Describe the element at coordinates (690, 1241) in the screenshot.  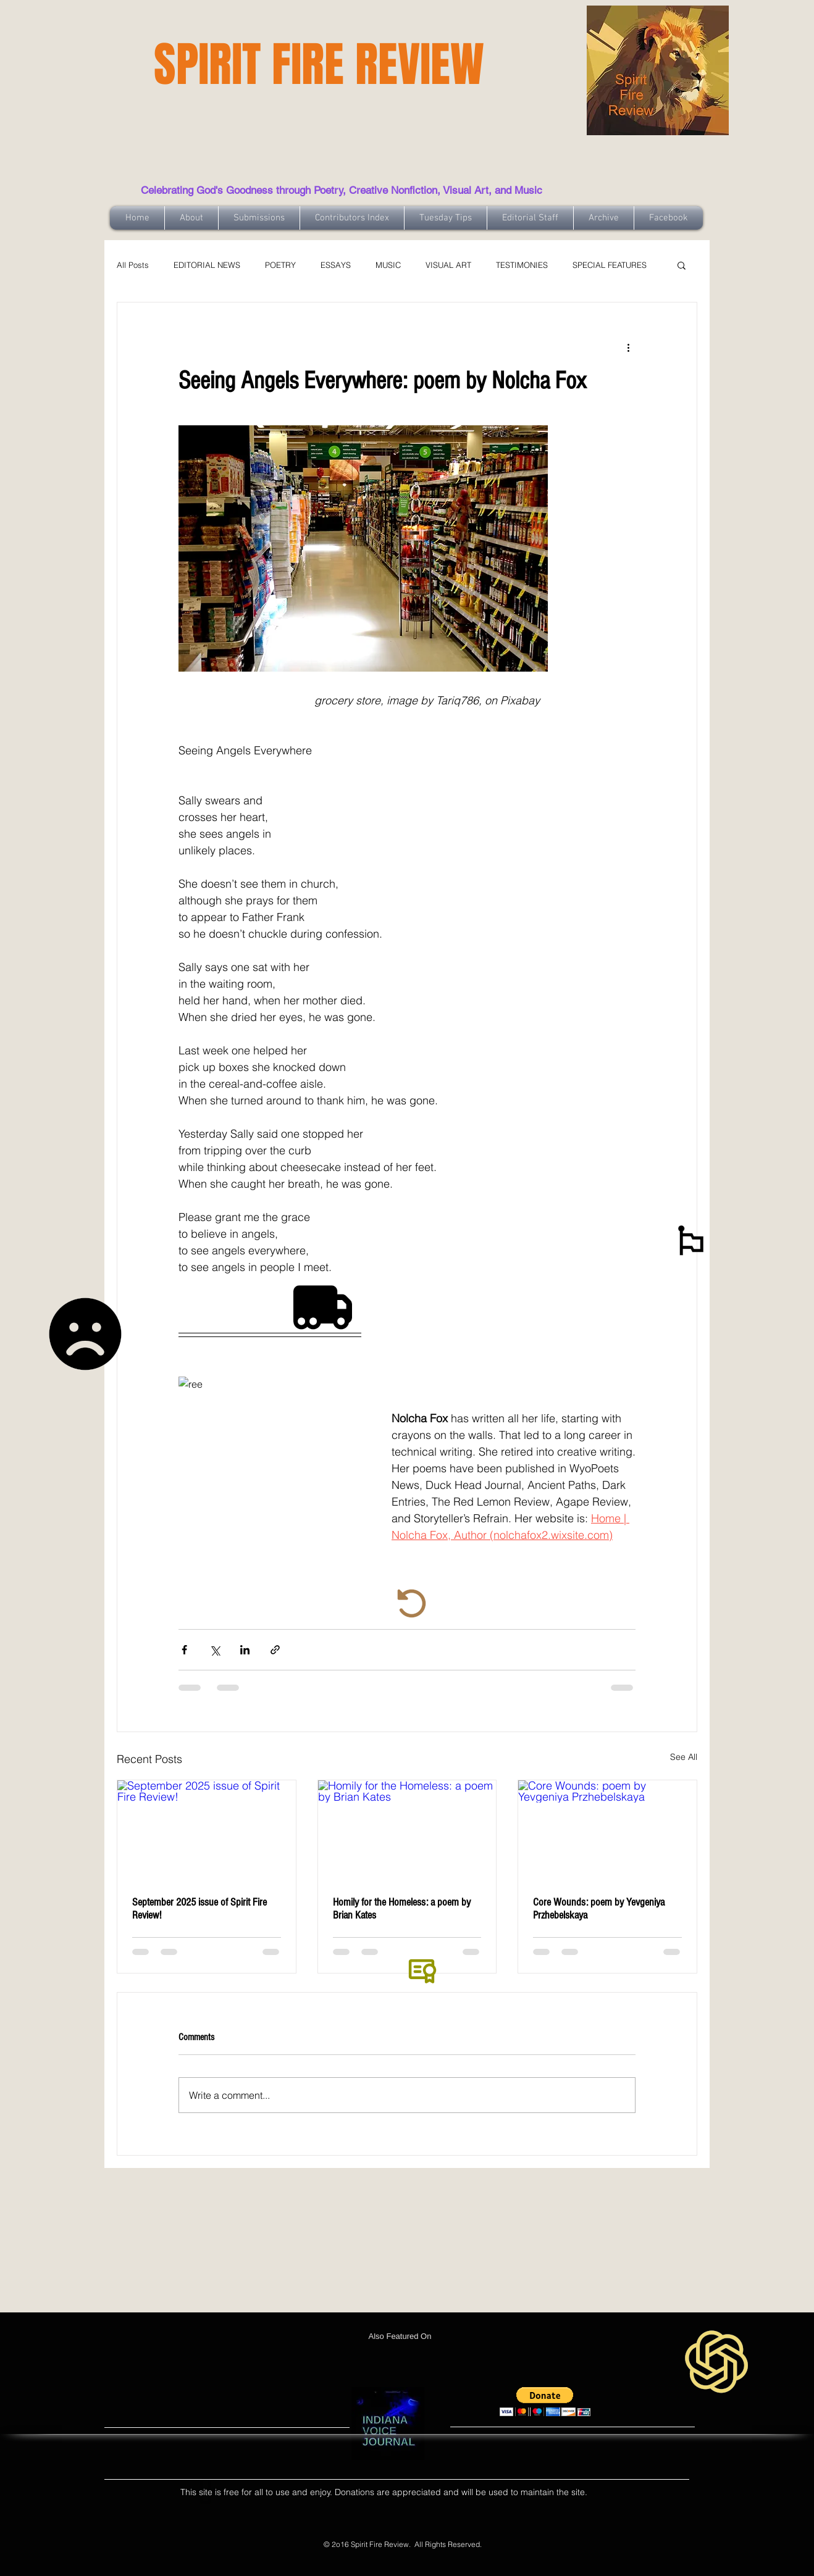
I see `access flag emoji or country symbols` at that location.